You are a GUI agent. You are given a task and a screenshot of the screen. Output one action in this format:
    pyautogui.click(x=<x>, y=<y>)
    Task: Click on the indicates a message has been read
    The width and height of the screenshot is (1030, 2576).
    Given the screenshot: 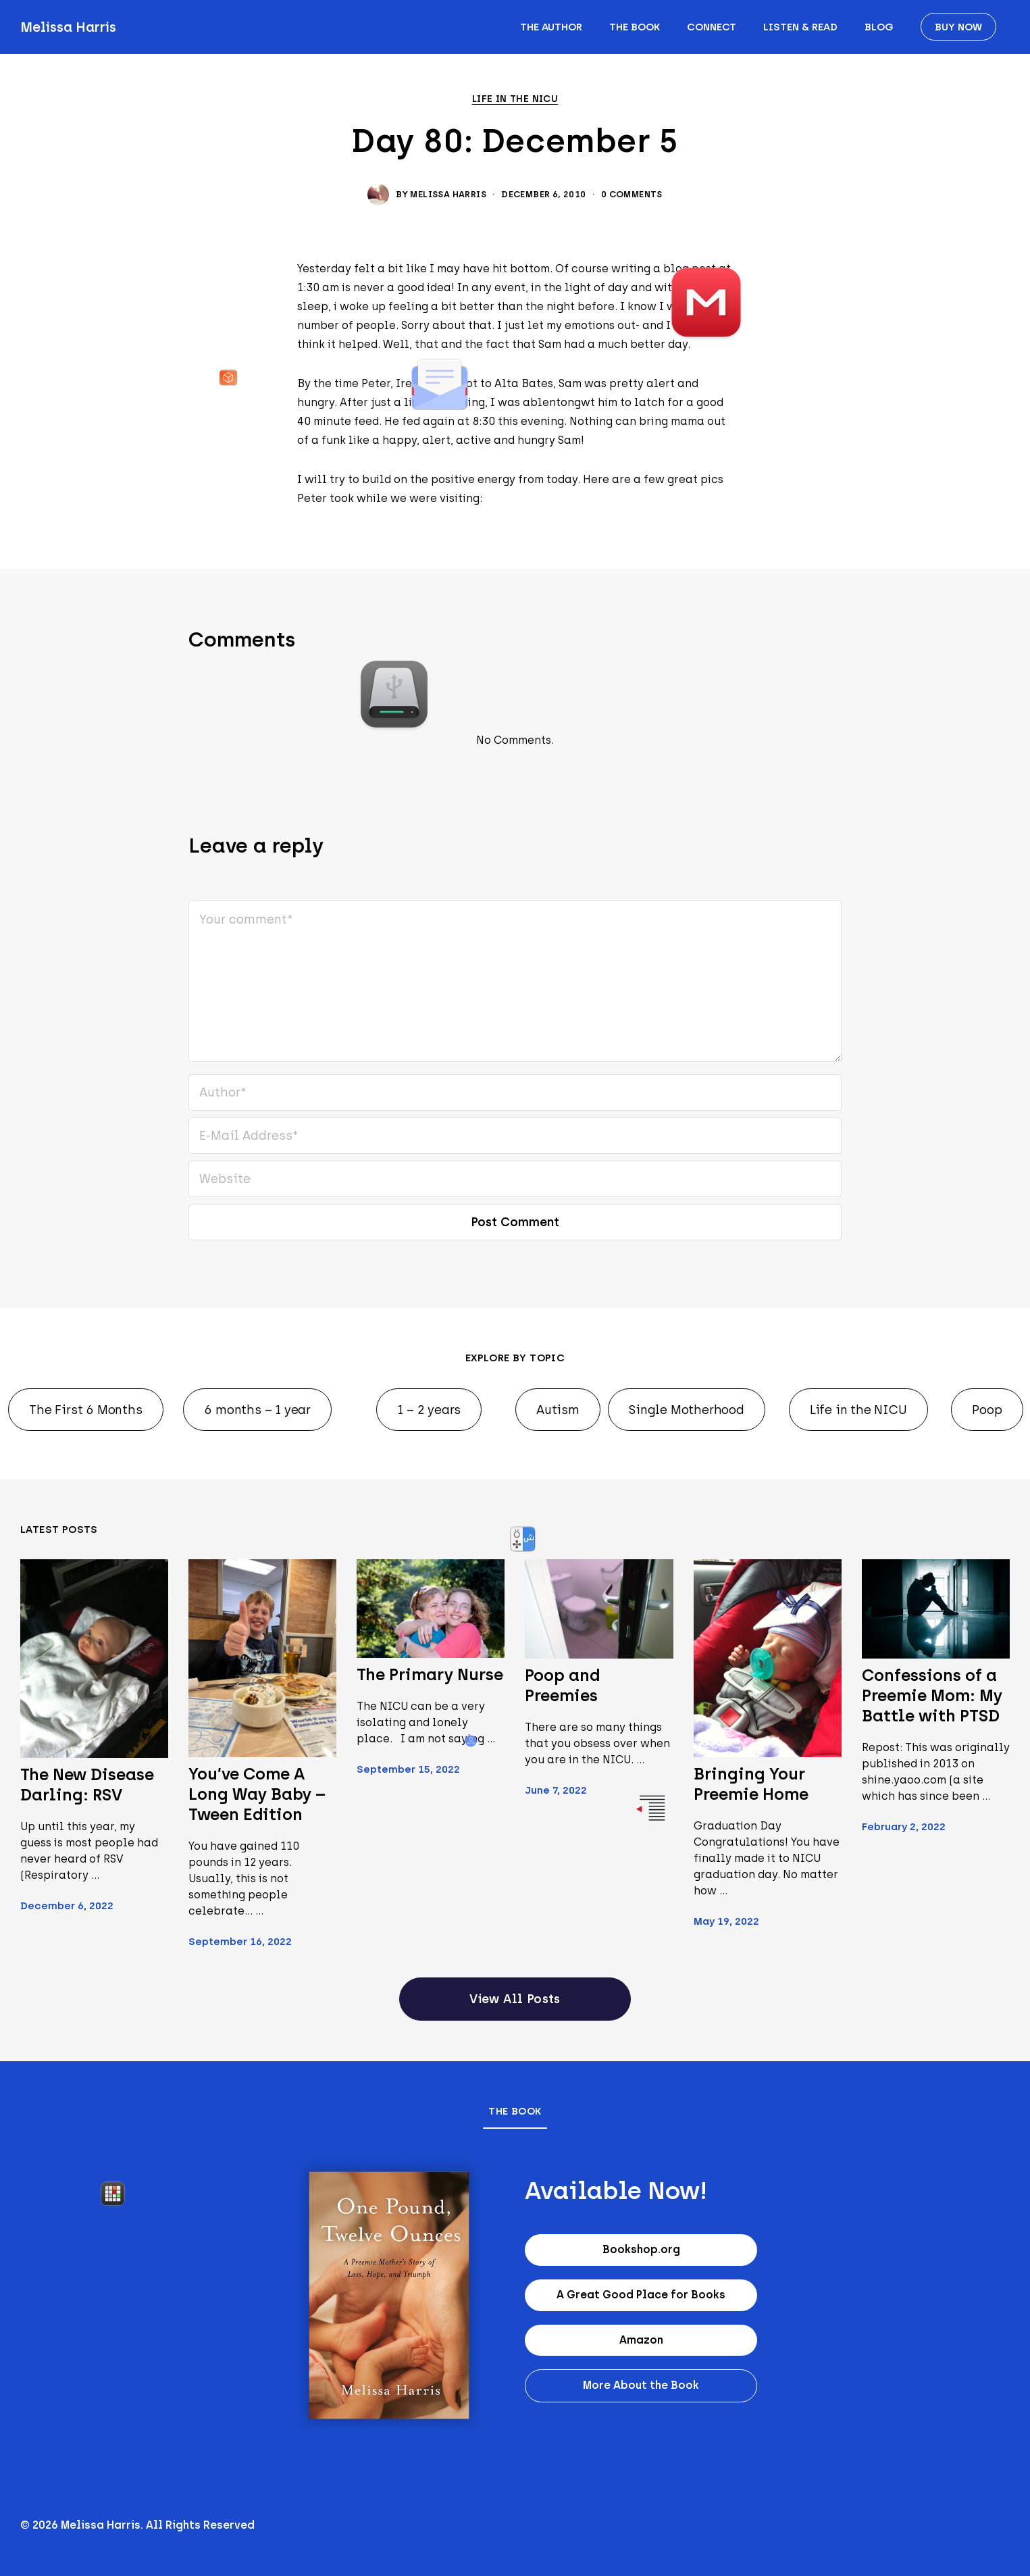 What is the action you would take?
    pyautogui.click(x=440, y=388)
    